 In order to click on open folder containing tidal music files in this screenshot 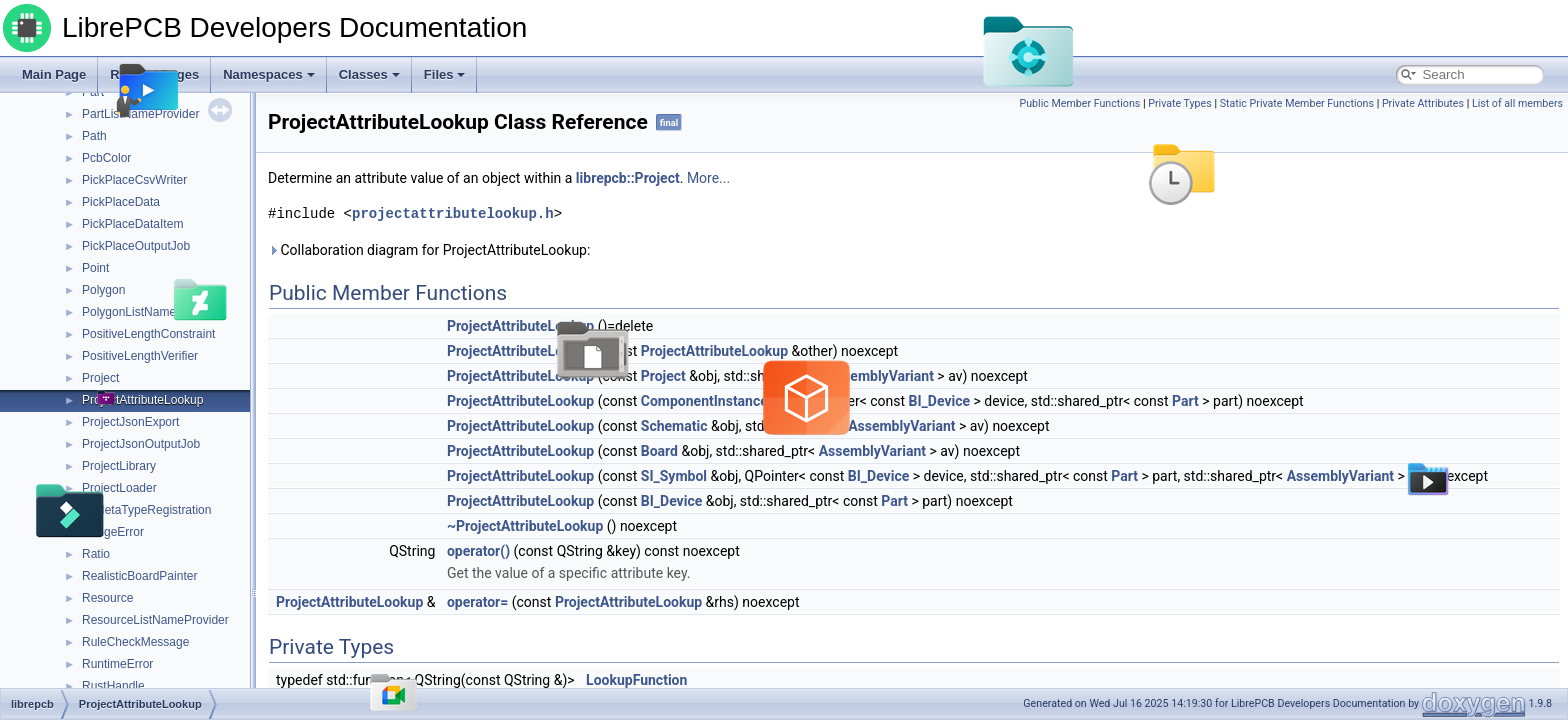, I will do `click(106, 398)`.